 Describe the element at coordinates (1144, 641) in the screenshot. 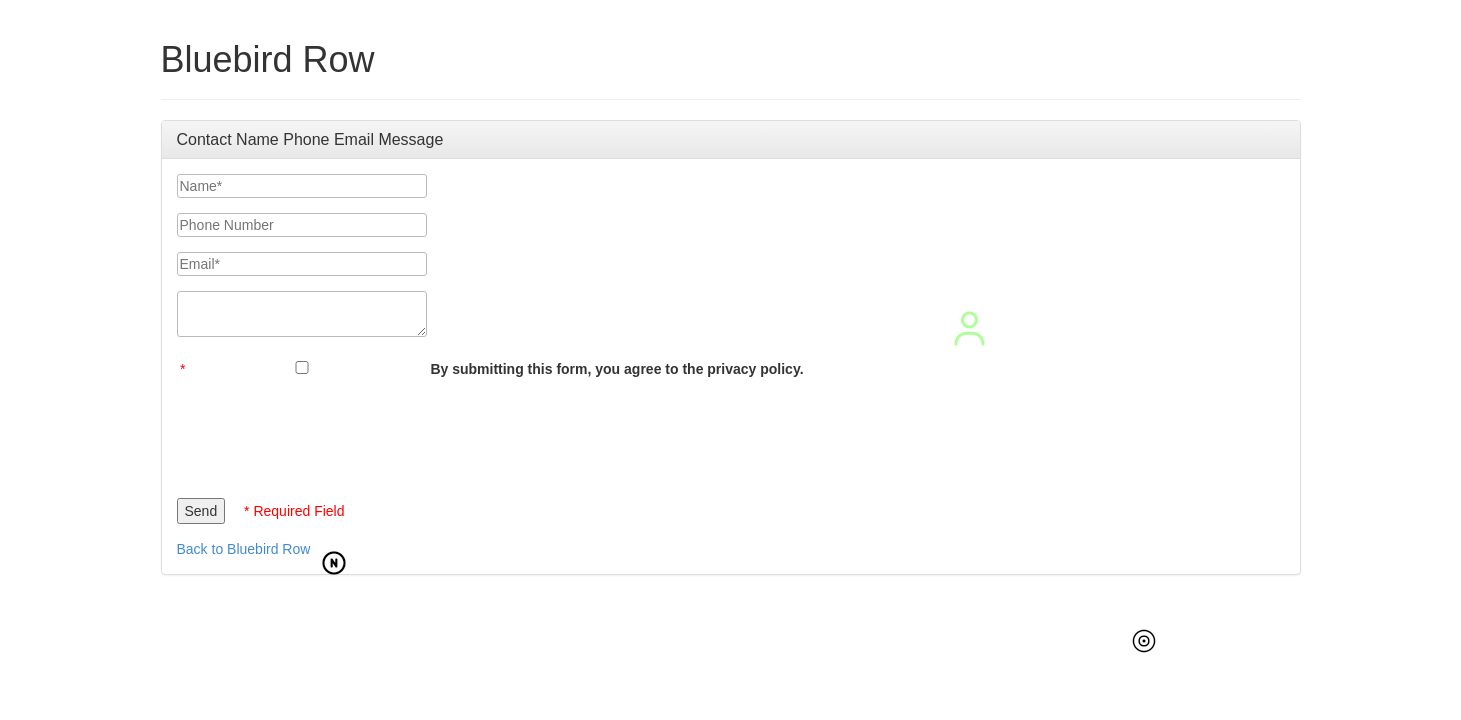

I see `play or access media library` at that location.